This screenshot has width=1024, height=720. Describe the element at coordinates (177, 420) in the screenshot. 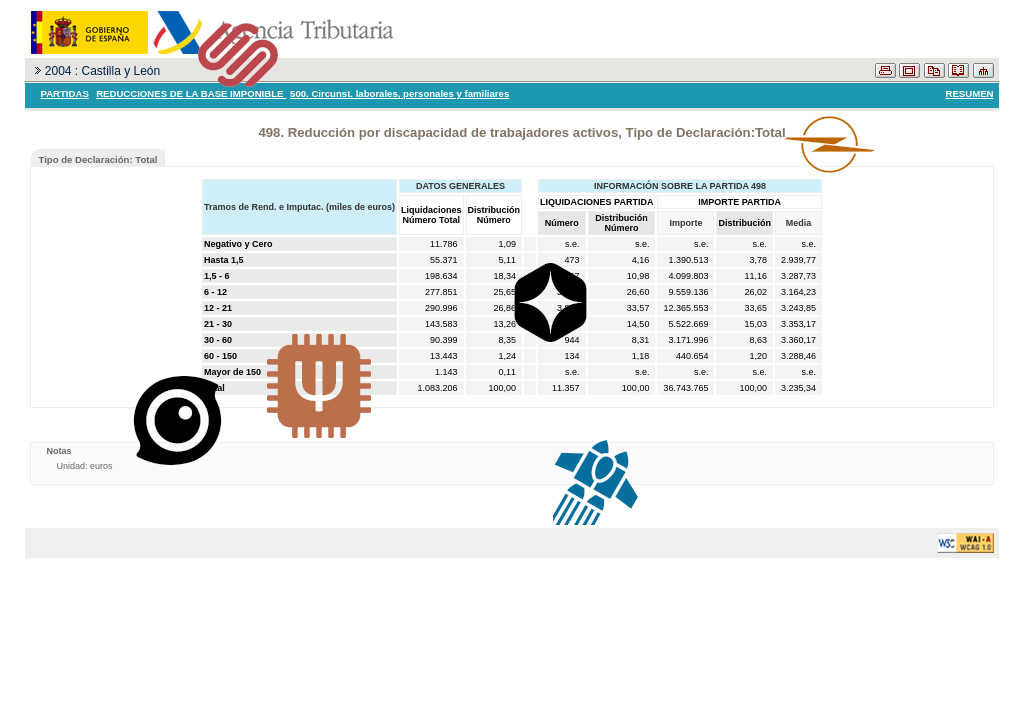

I see `open the Insta360 camera app` at that location.